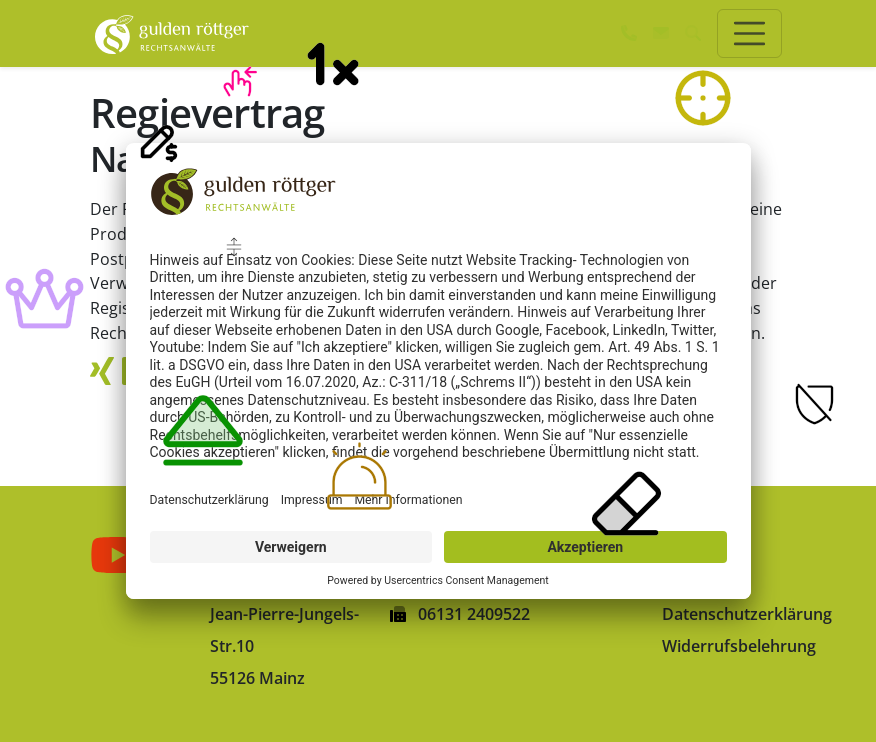 The height and width of the screenshot is (742, 876). I want to click on eject media or disc, so click(203, 435).